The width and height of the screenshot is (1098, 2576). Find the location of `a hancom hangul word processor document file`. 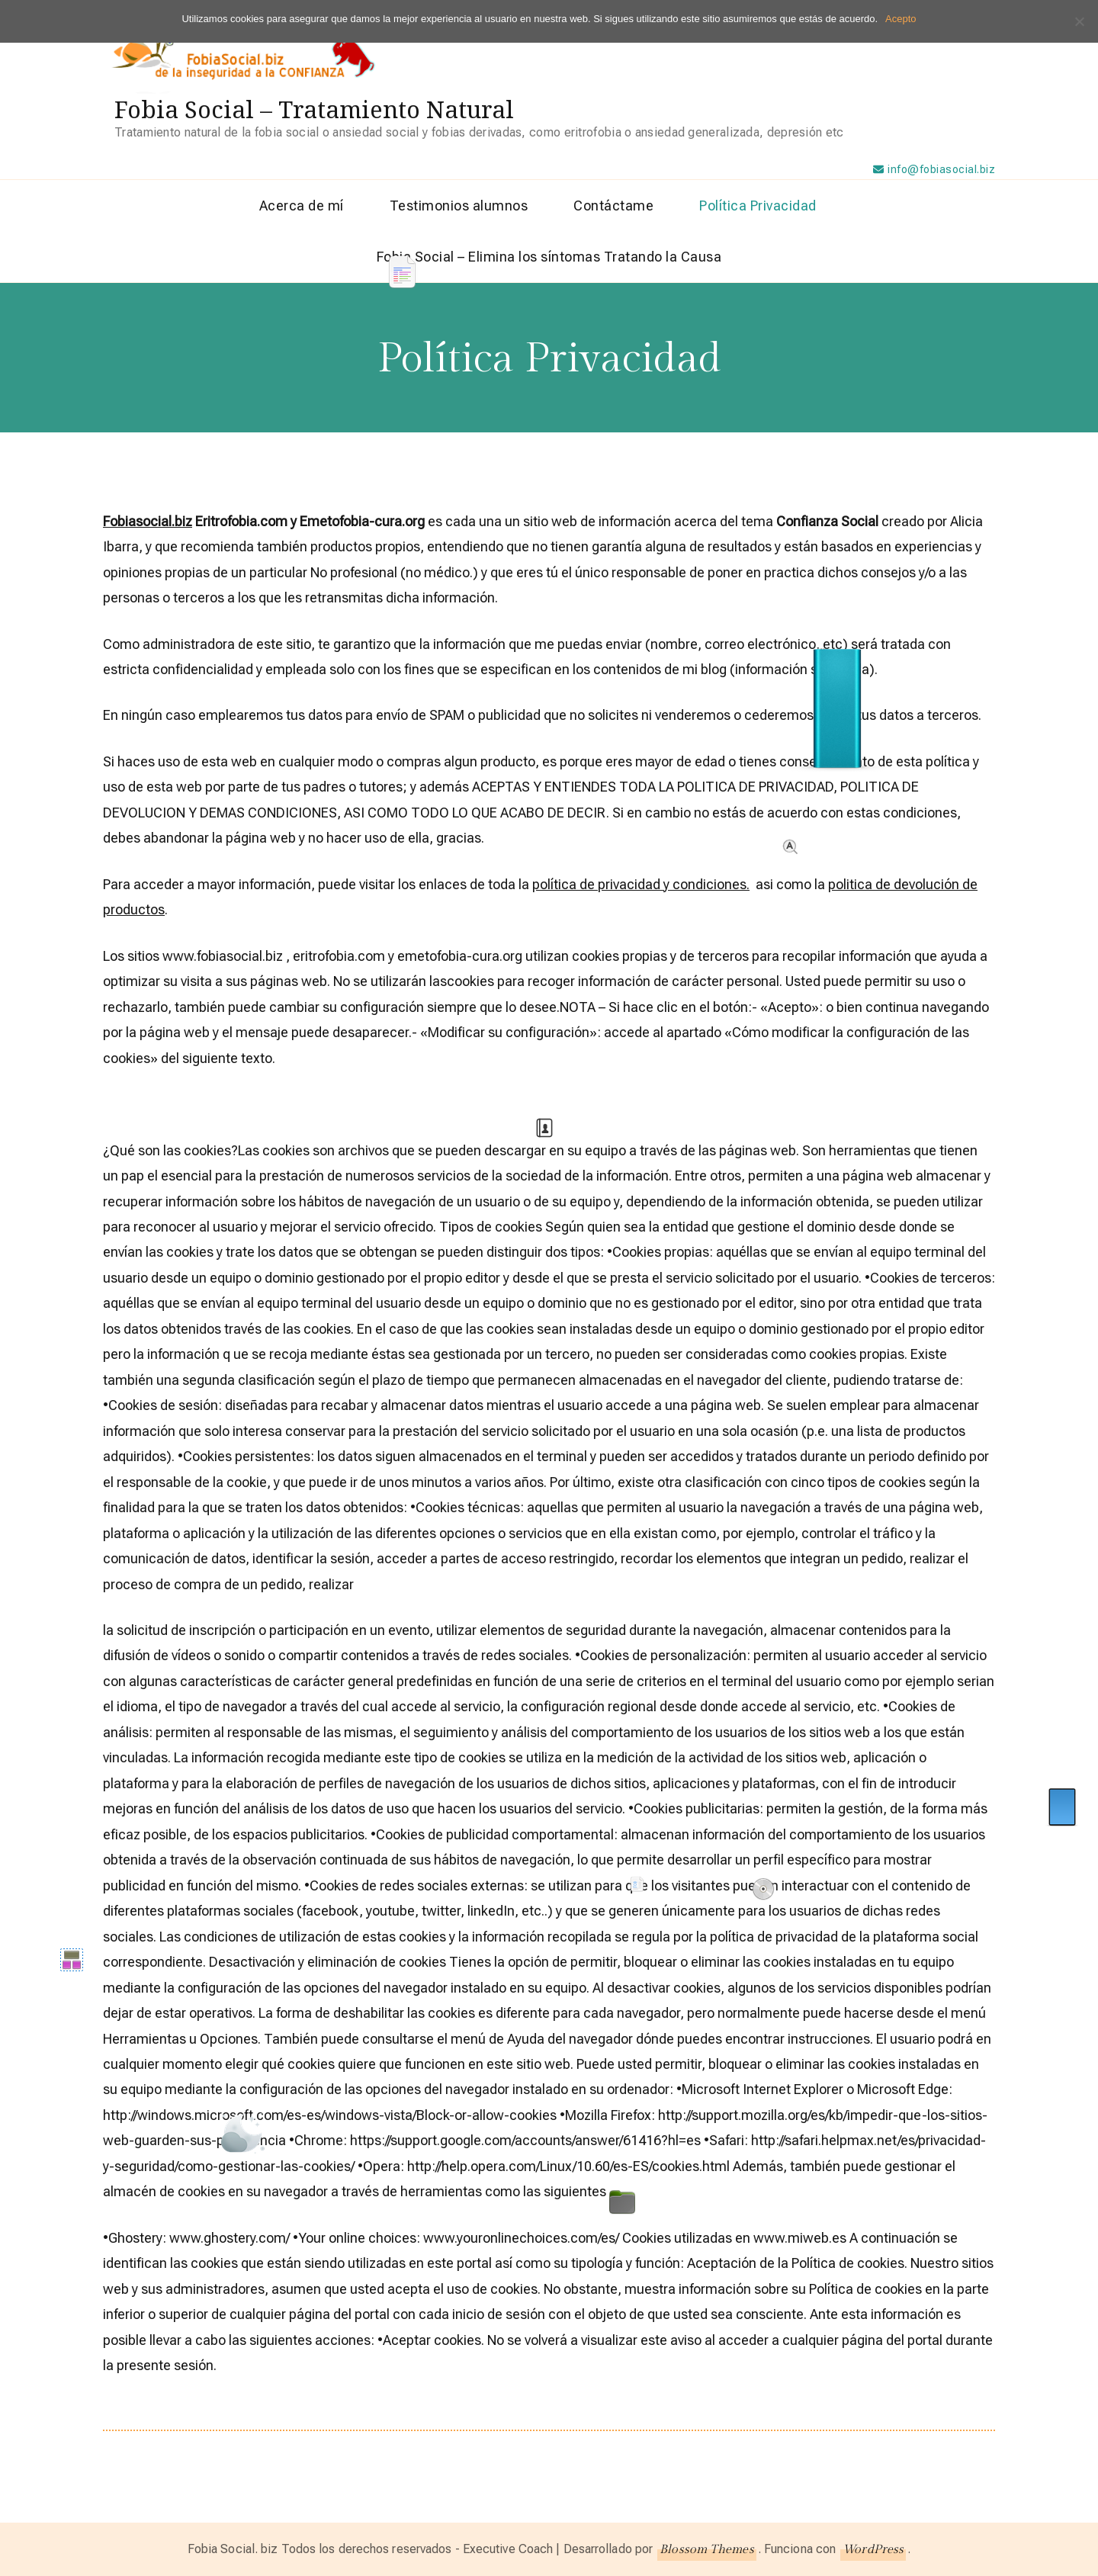

a hancom hangul word processor document file is located at coordinates (637, 1884).